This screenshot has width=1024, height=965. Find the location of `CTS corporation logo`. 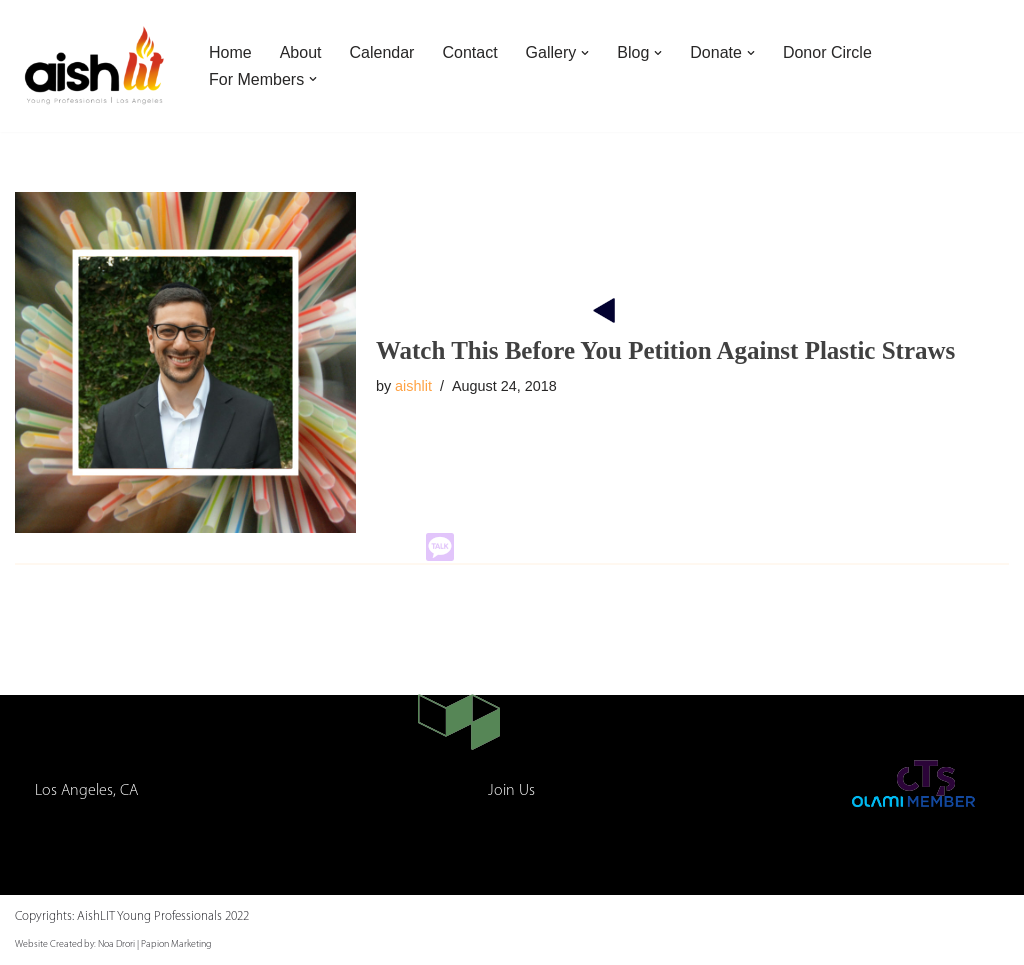

CTS corporation logo is located at coordinates (926, 778).